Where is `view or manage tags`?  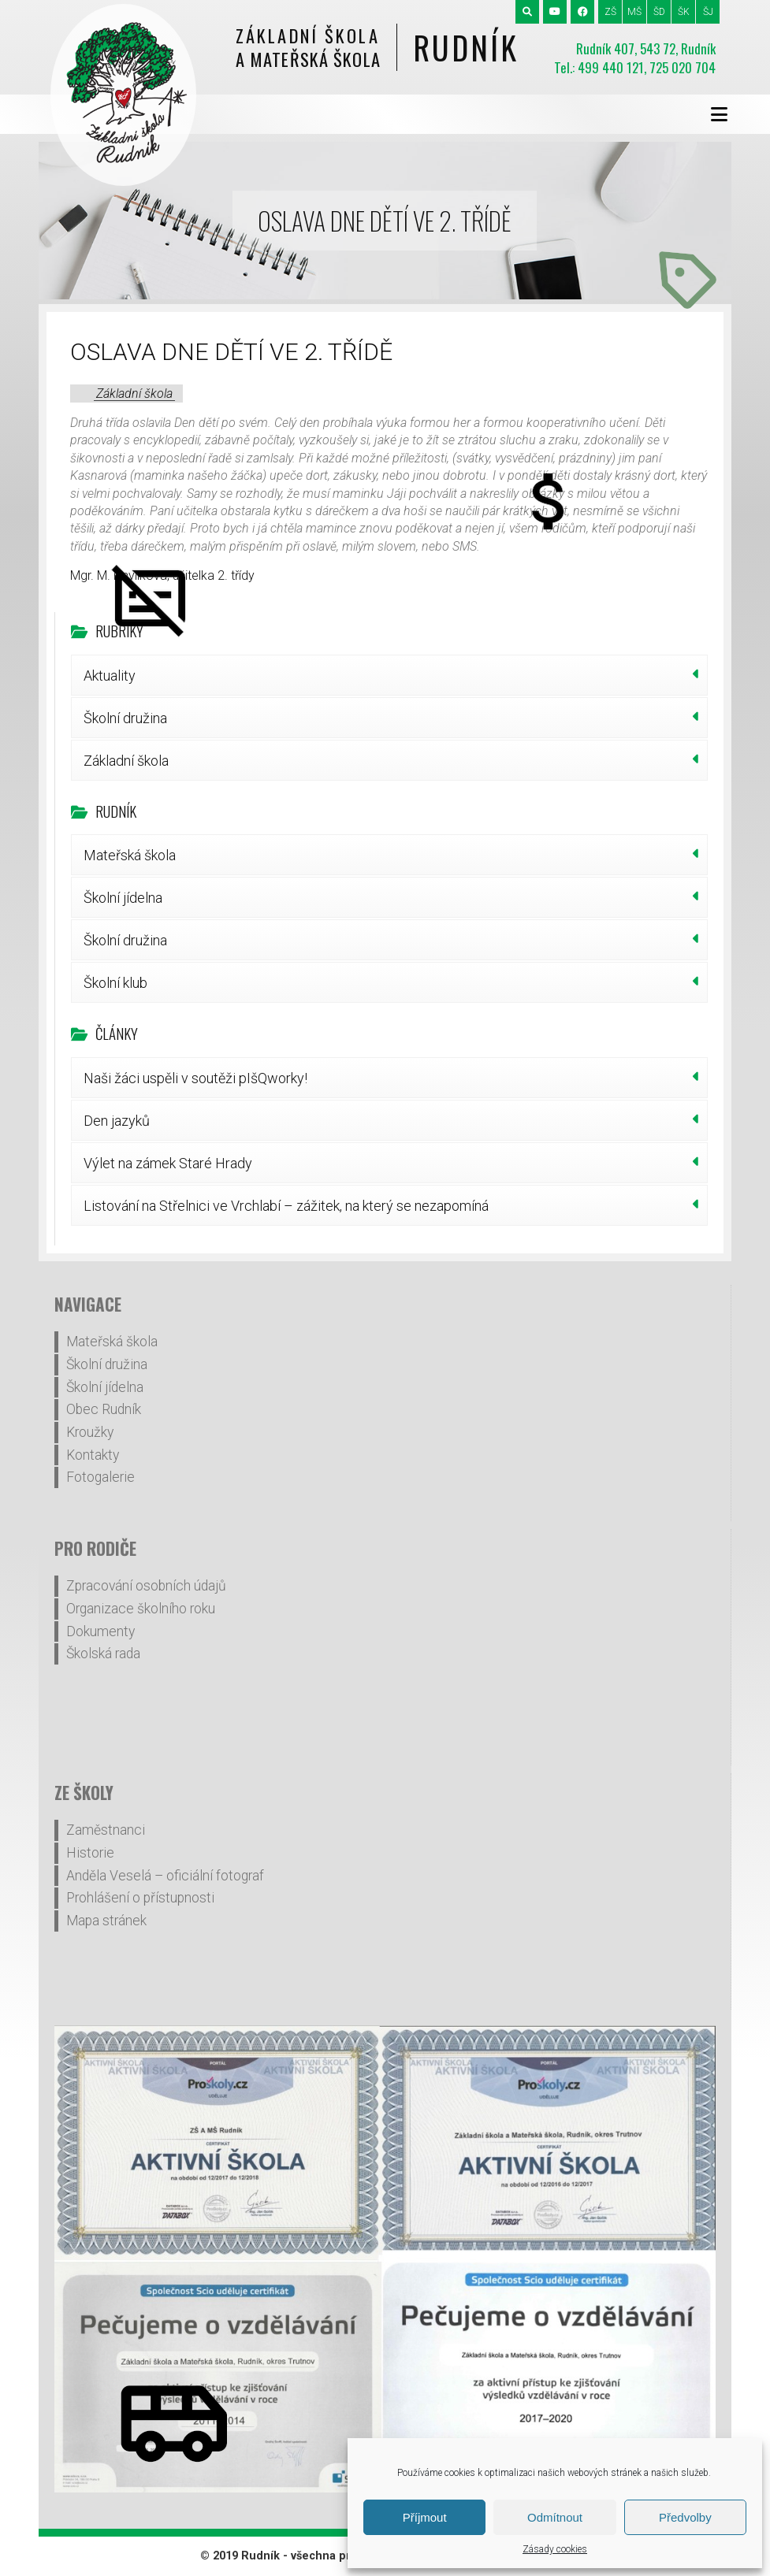
view or manage tags is located at coordinates (684, 277).